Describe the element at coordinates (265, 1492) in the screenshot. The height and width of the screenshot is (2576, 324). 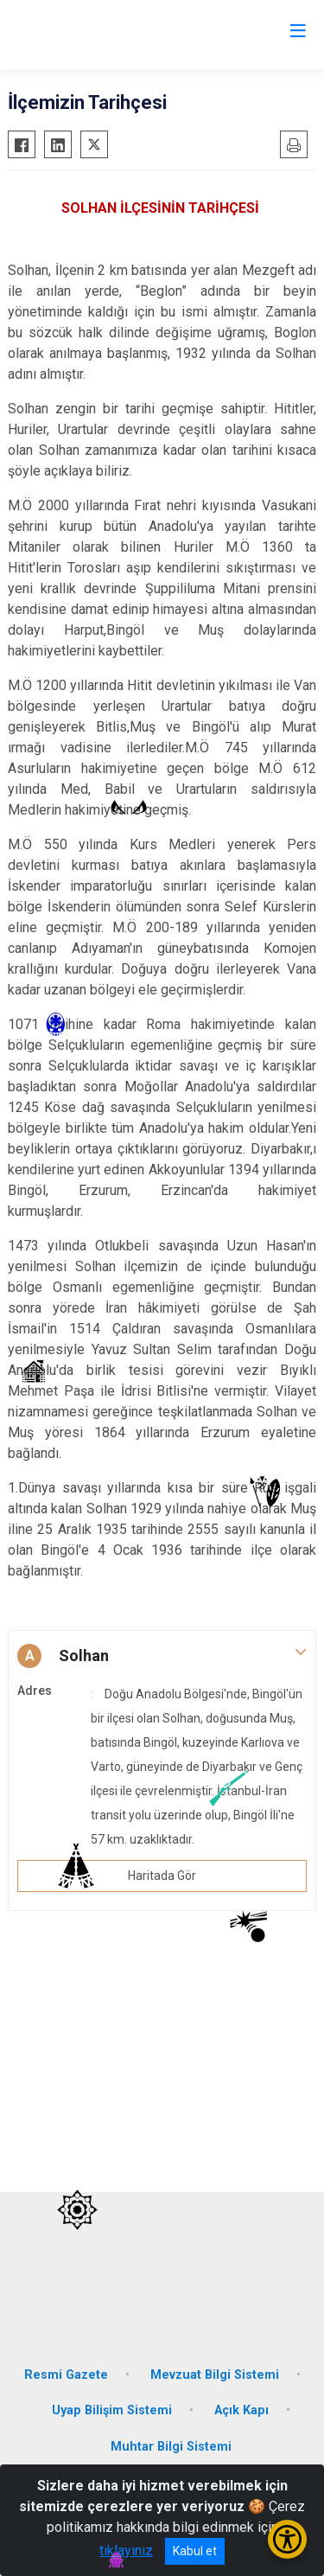
I see `access tribal or primitive gear category` at that location.